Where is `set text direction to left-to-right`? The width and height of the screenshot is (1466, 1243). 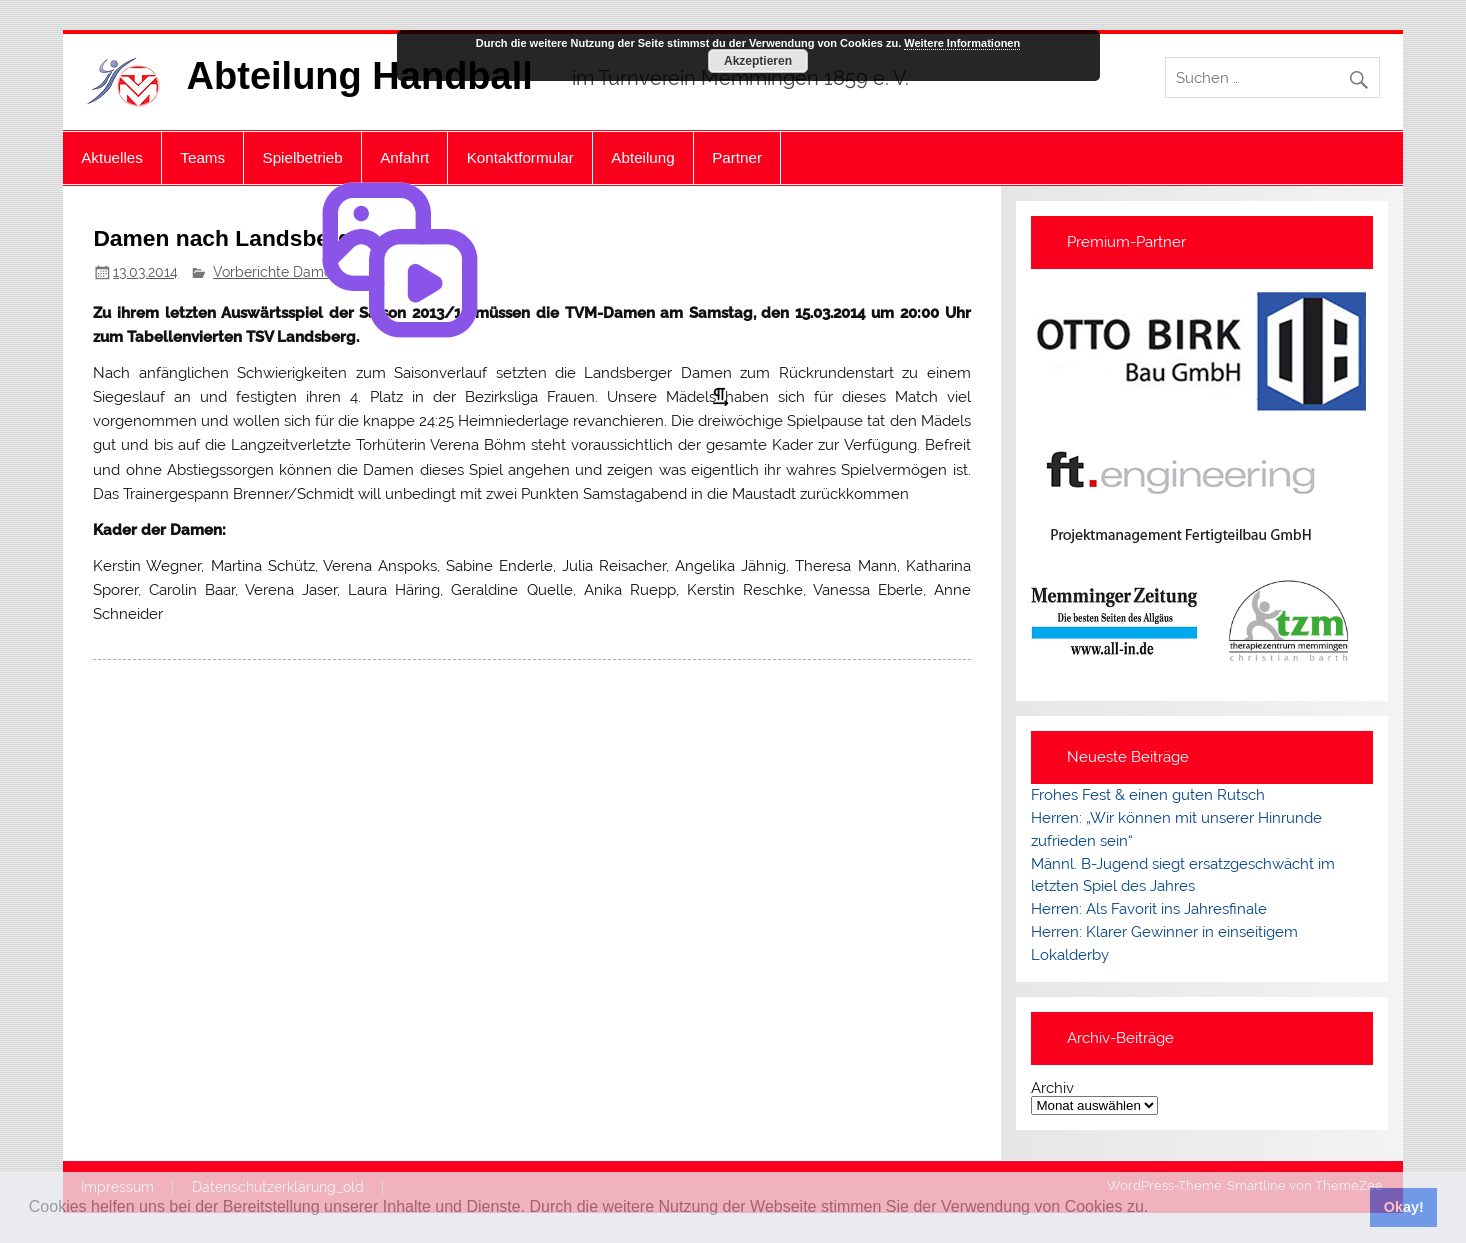
set text direction to left-to-right is located at coordinates (720, 396).